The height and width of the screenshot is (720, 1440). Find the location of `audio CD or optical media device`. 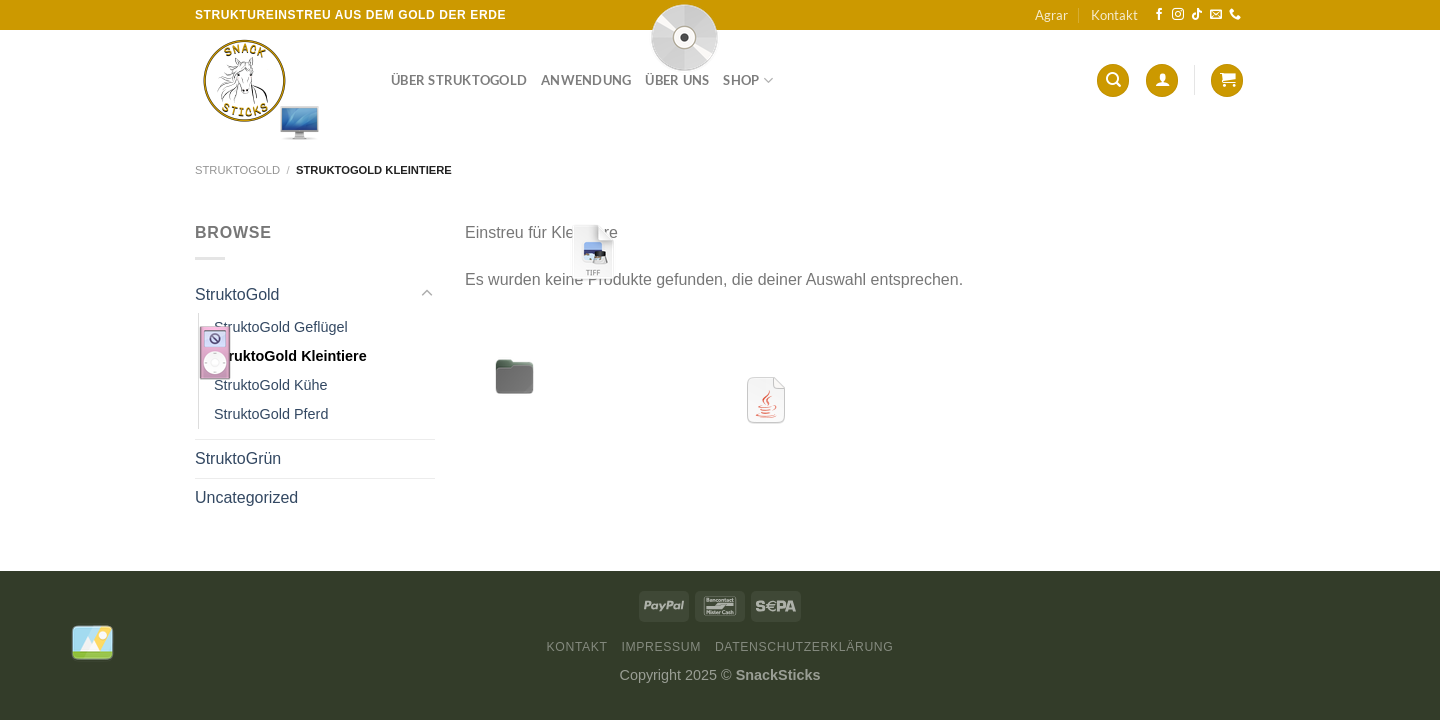

audio CD or optical media device is located at coordinates (684, 37).